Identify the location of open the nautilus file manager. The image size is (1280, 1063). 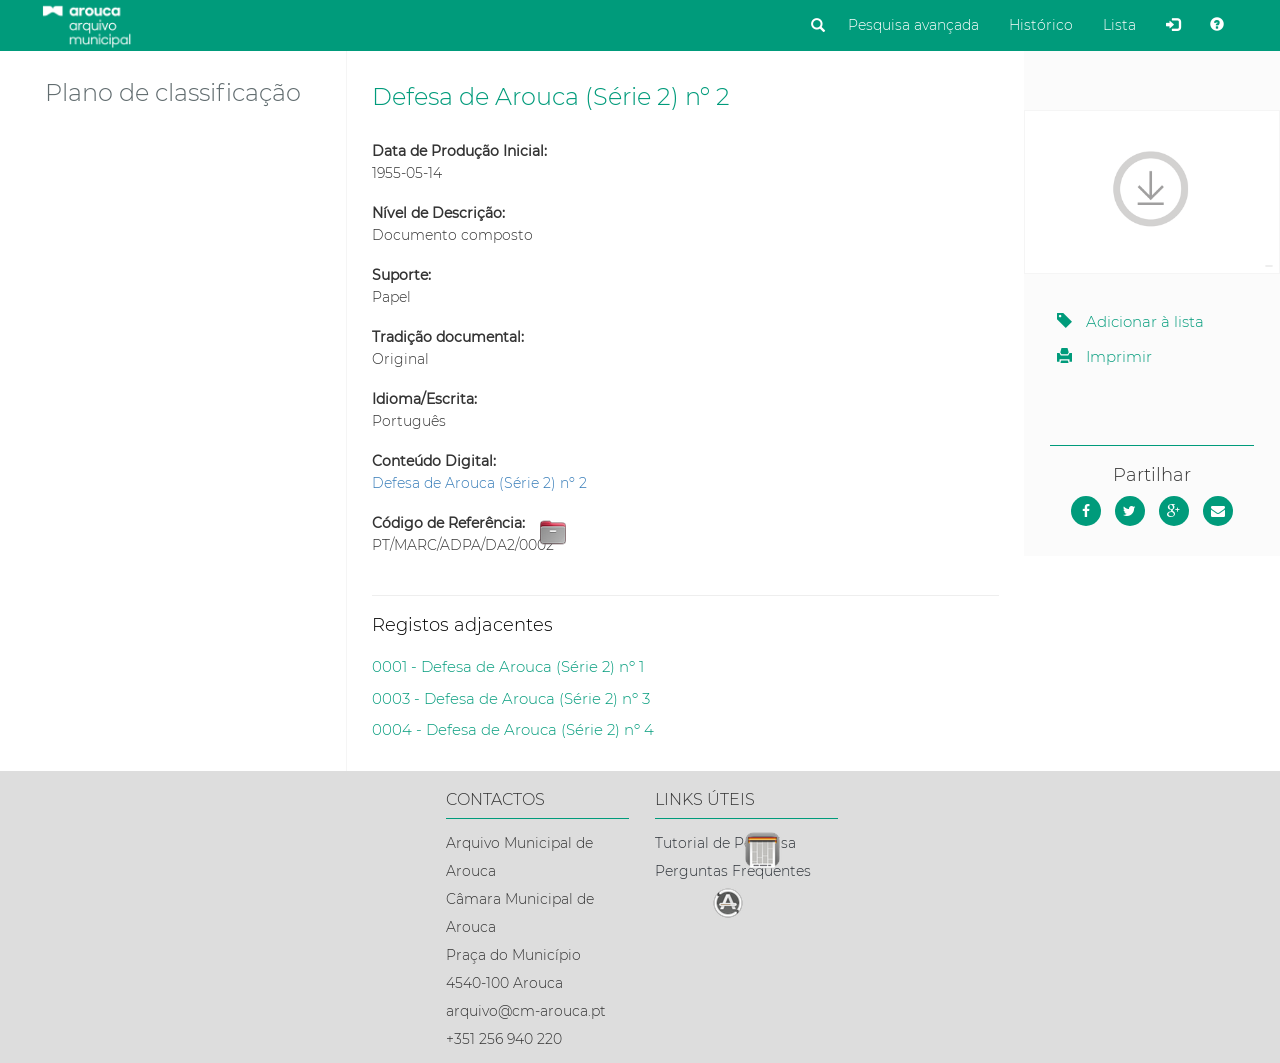
(553, 532).